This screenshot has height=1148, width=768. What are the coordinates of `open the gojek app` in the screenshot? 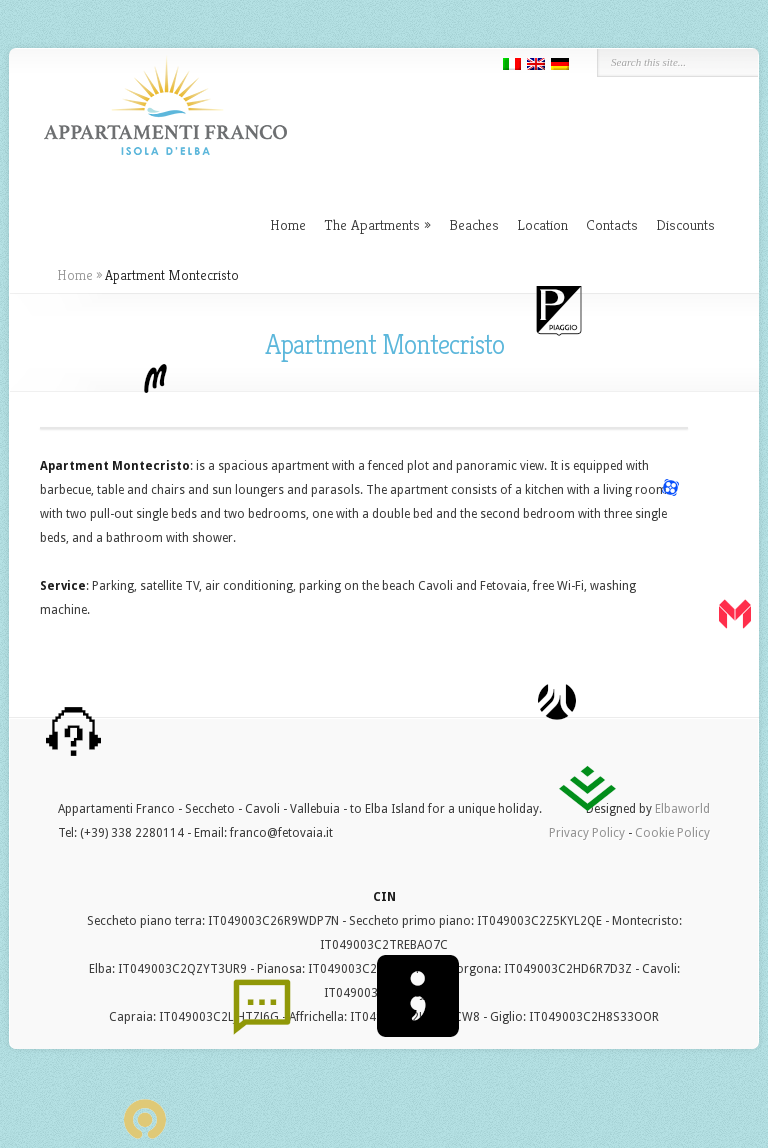 It's located at (145, 1119).